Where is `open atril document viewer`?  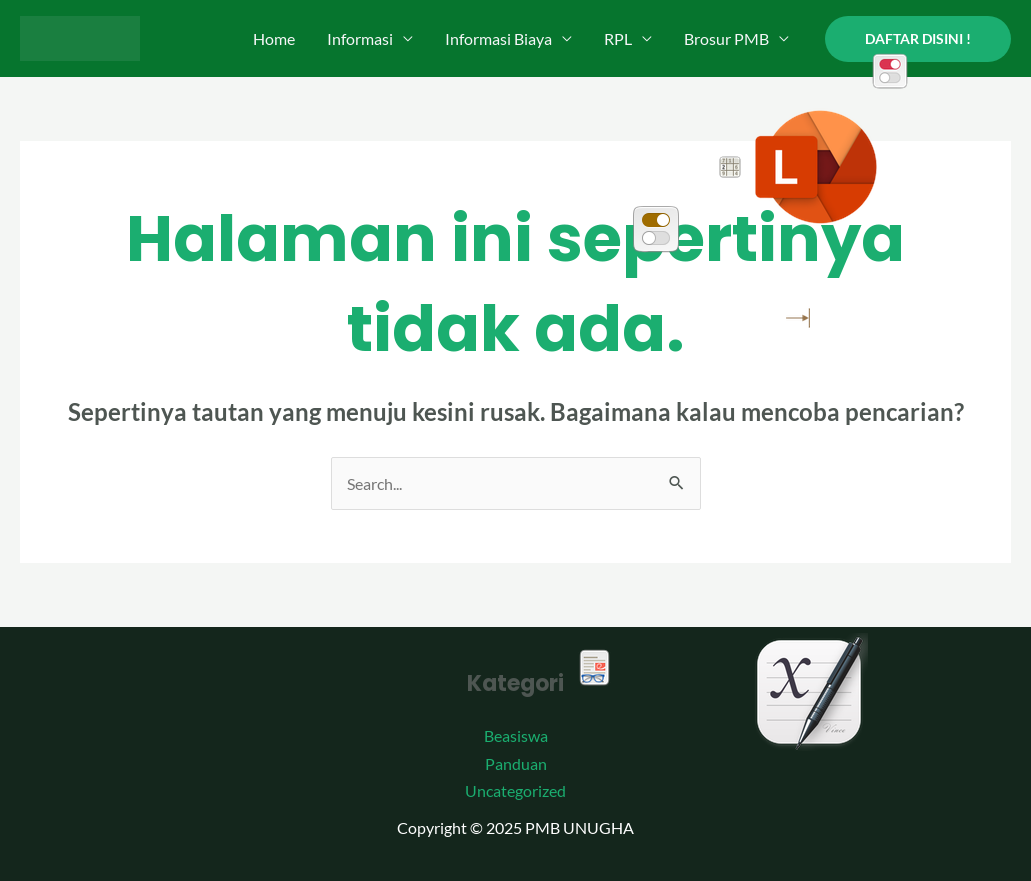
open atril document viewer is located at coordinates (594, 667).